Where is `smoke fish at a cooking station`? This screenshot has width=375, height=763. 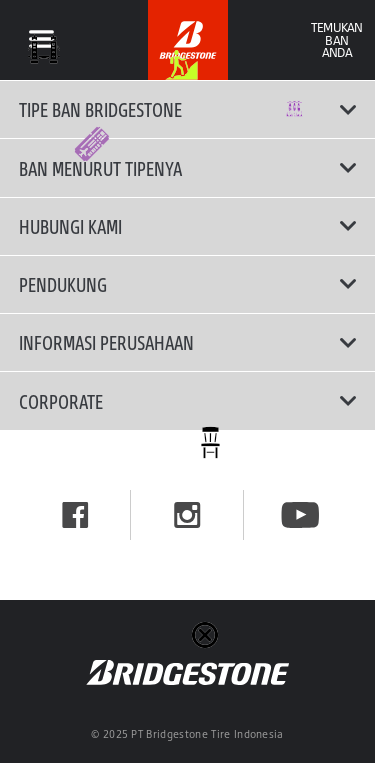
smoke fish at a cooking station is located at coordinates (294, 108).